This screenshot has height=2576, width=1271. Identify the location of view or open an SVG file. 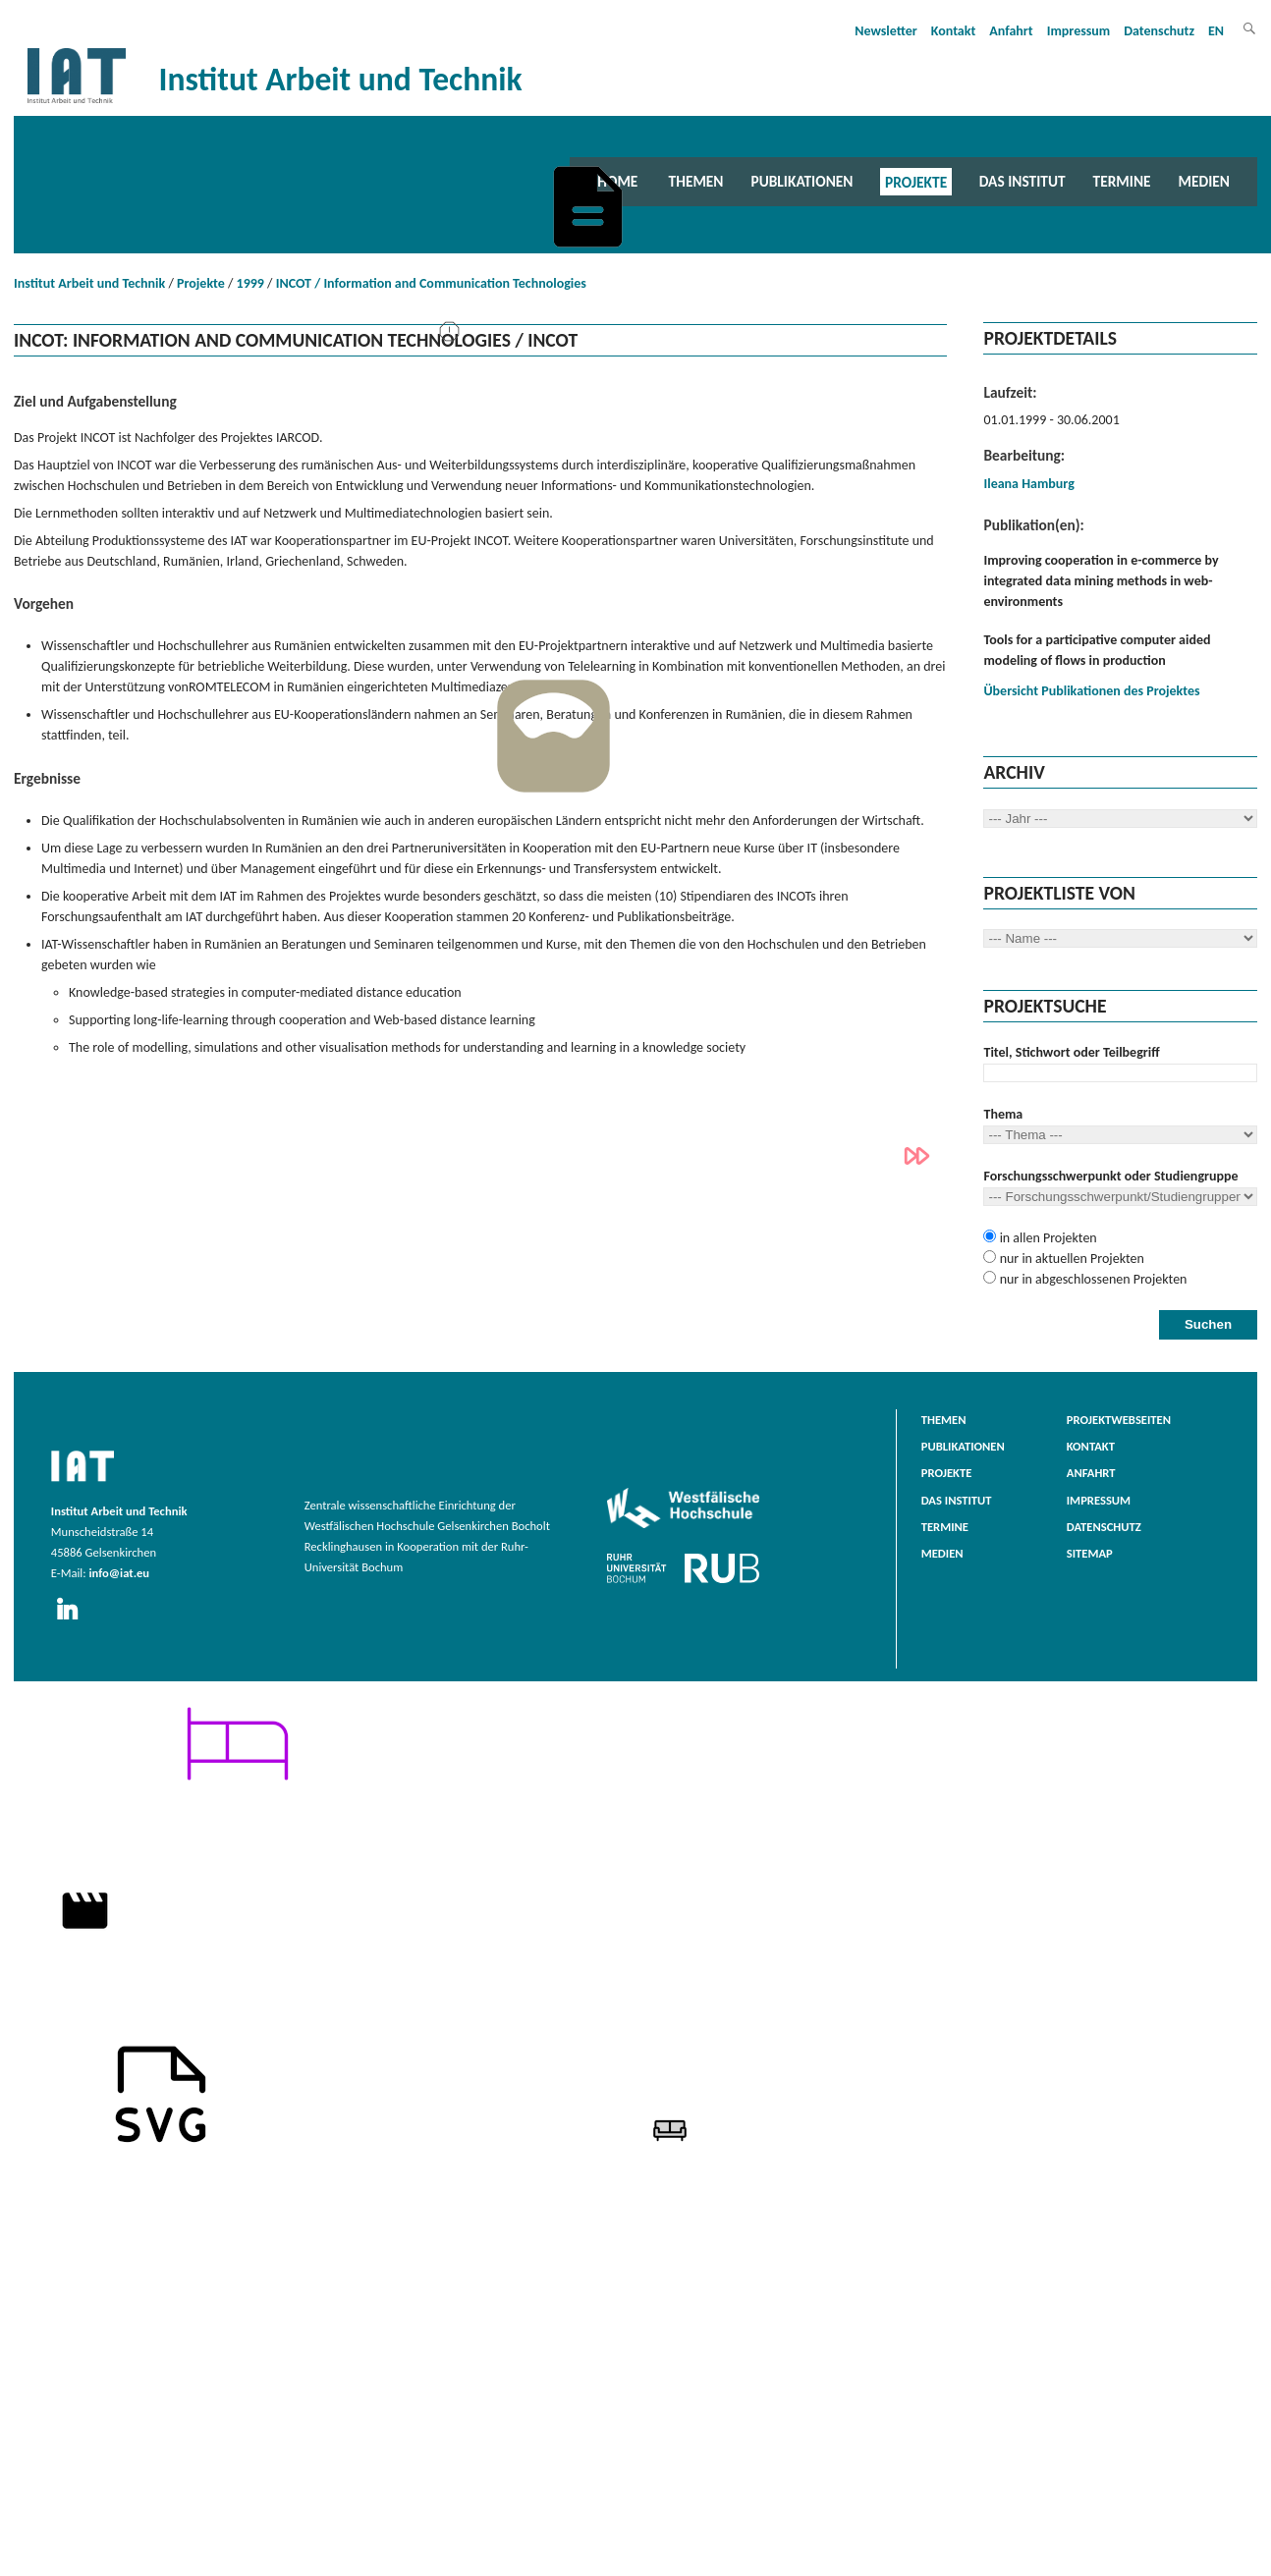
(161, 2098).